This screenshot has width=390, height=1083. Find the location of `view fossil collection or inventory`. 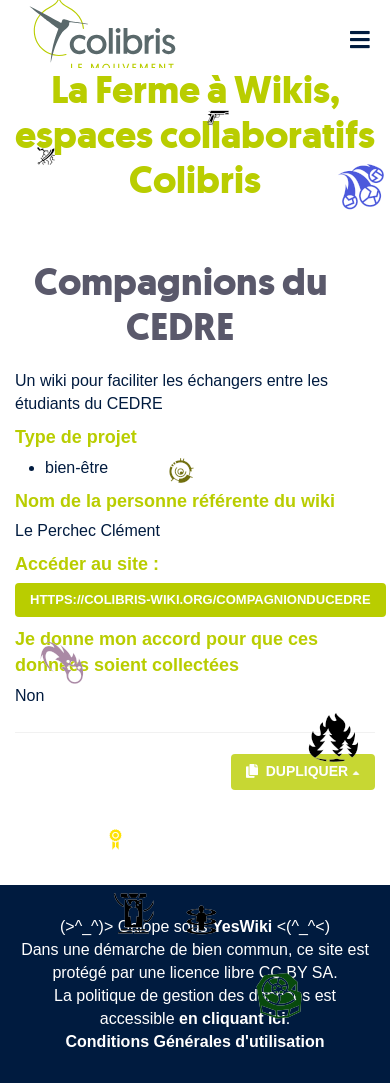

view fossil collection or inventory is located at coordinates (279, 995).